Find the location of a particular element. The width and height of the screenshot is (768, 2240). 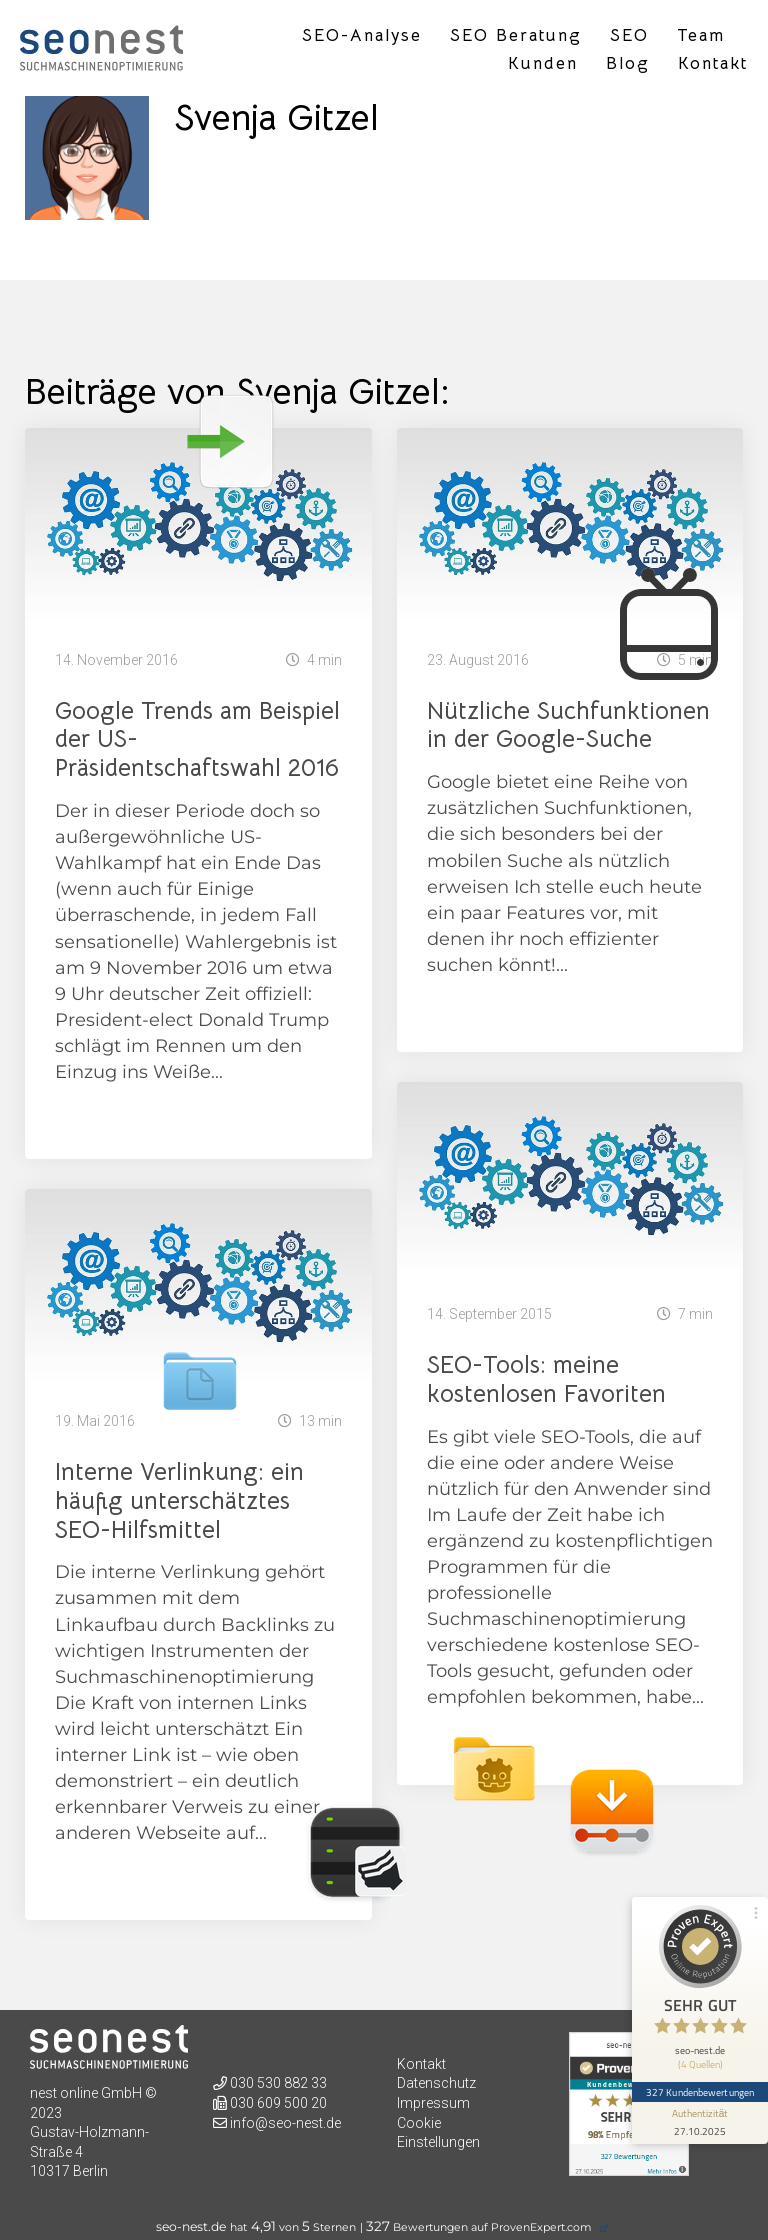

open ubiquity installer application is located at coordinates (612, 1811).